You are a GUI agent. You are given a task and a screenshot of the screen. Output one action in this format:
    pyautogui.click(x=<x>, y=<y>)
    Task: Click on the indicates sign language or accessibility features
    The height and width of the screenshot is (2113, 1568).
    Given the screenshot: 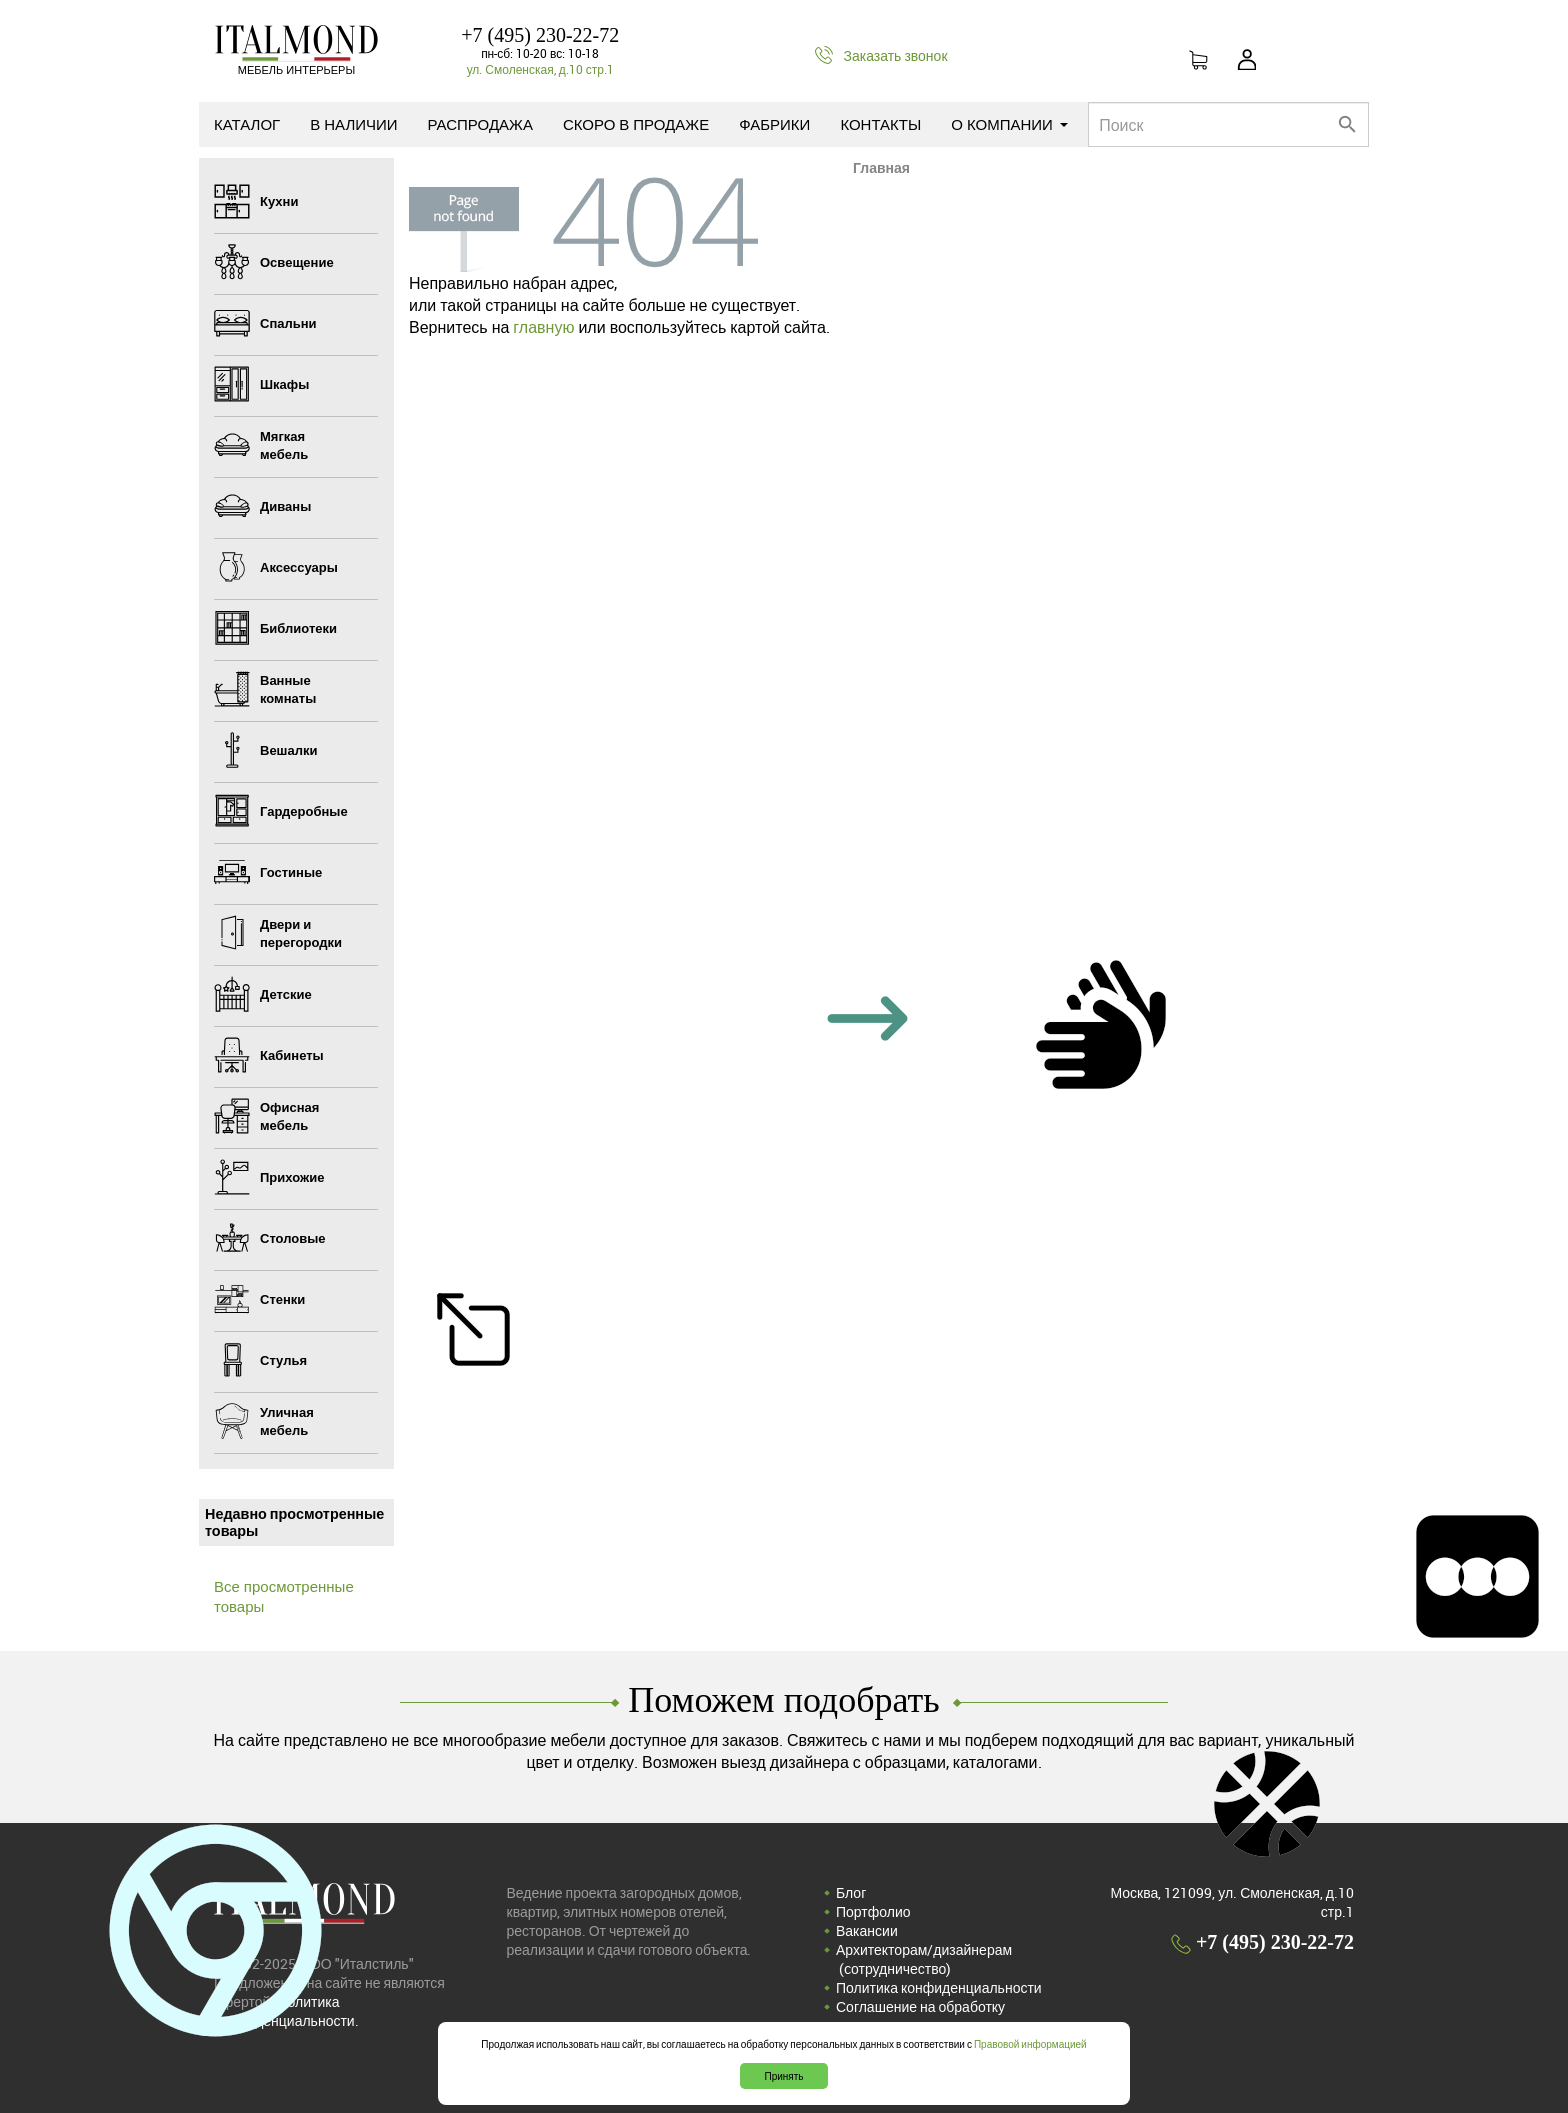 What is the action you would take?
    pyautogui.click(x=1101, y=1024)
    